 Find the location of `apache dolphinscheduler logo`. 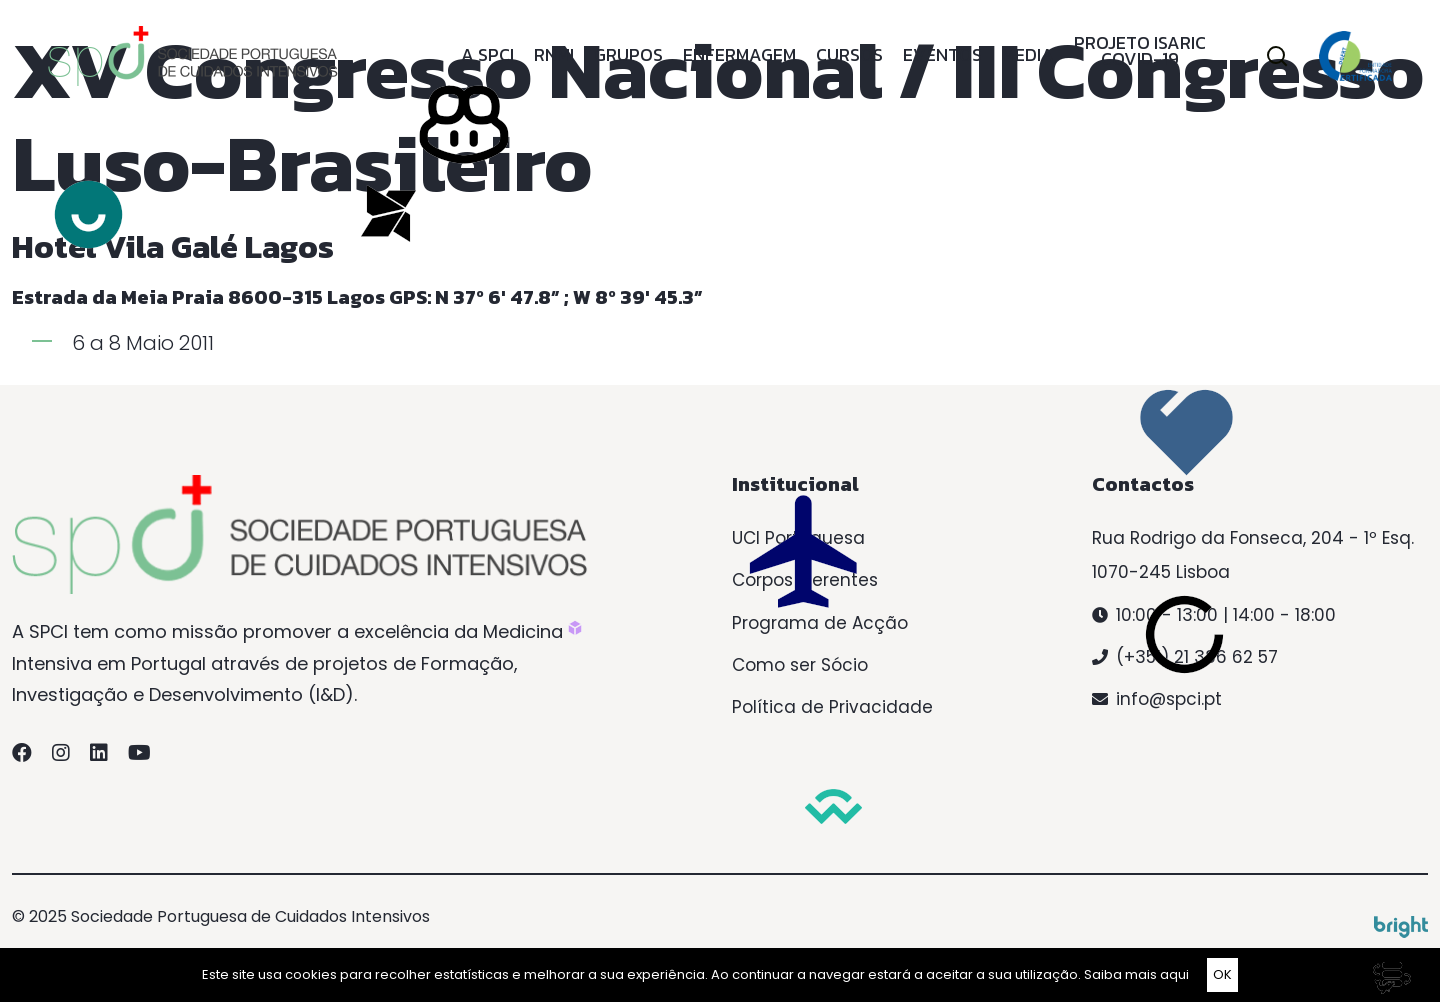

apache dolphinscheduler logo is located at coordinates (1392, 978).